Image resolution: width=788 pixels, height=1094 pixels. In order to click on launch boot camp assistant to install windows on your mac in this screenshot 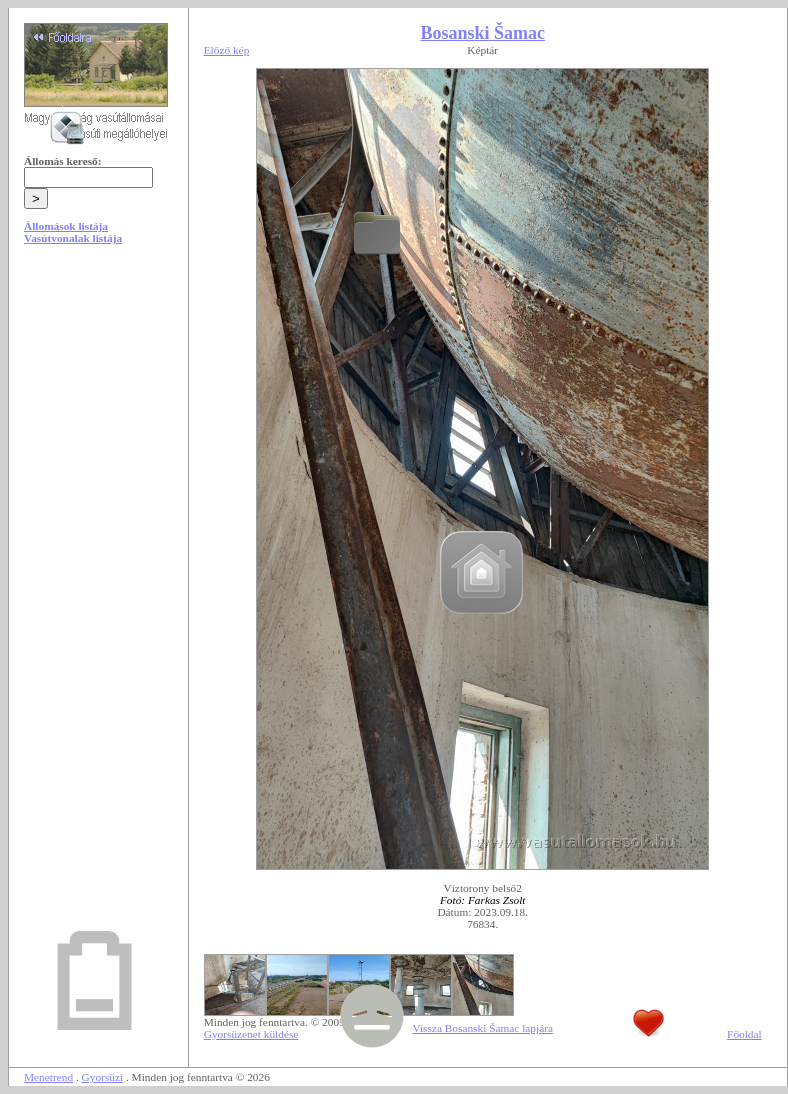, I will do `click(66, 127)`.